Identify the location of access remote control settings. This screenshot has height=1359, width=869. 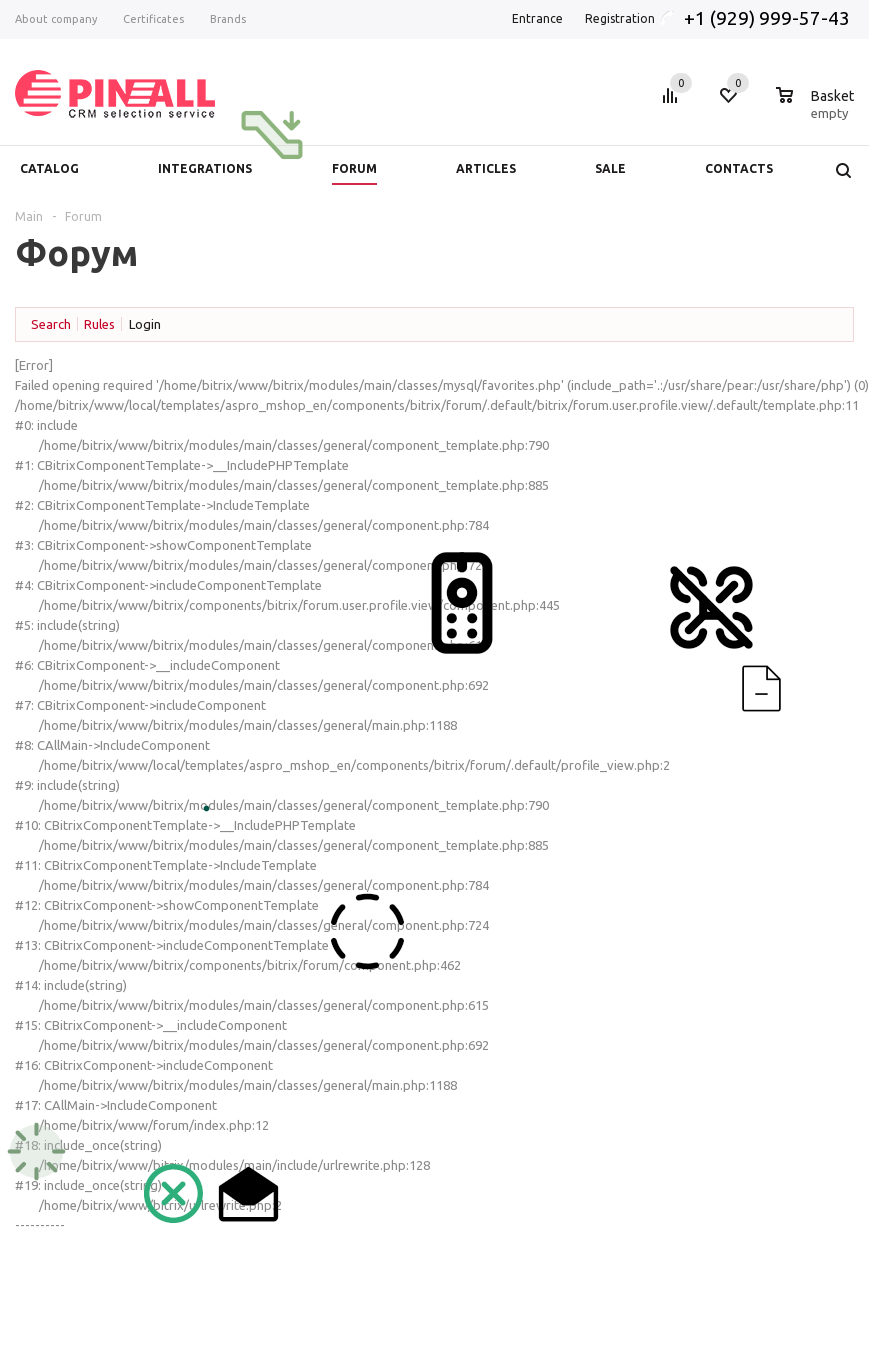
(462, 603).